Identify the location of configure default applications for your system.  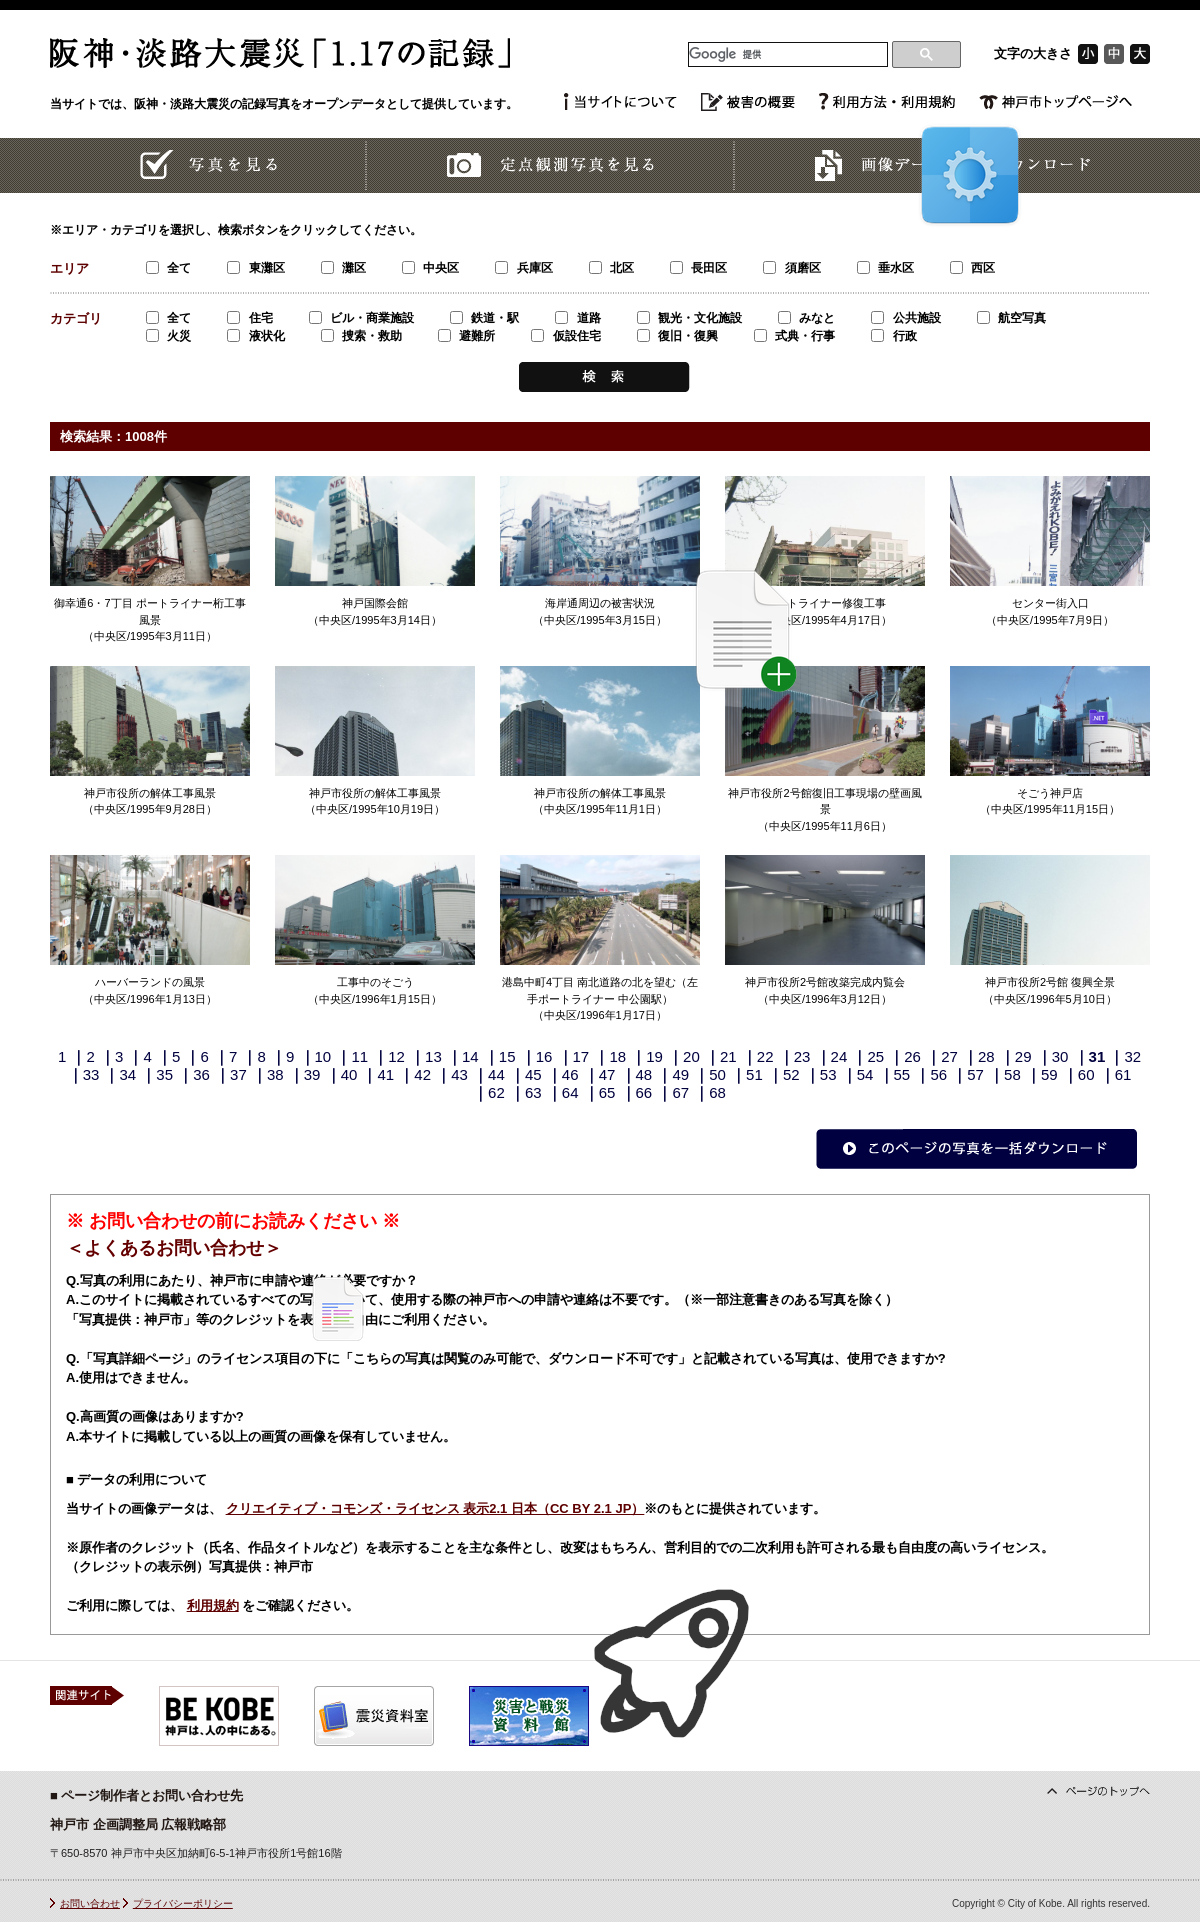
(970, 175).